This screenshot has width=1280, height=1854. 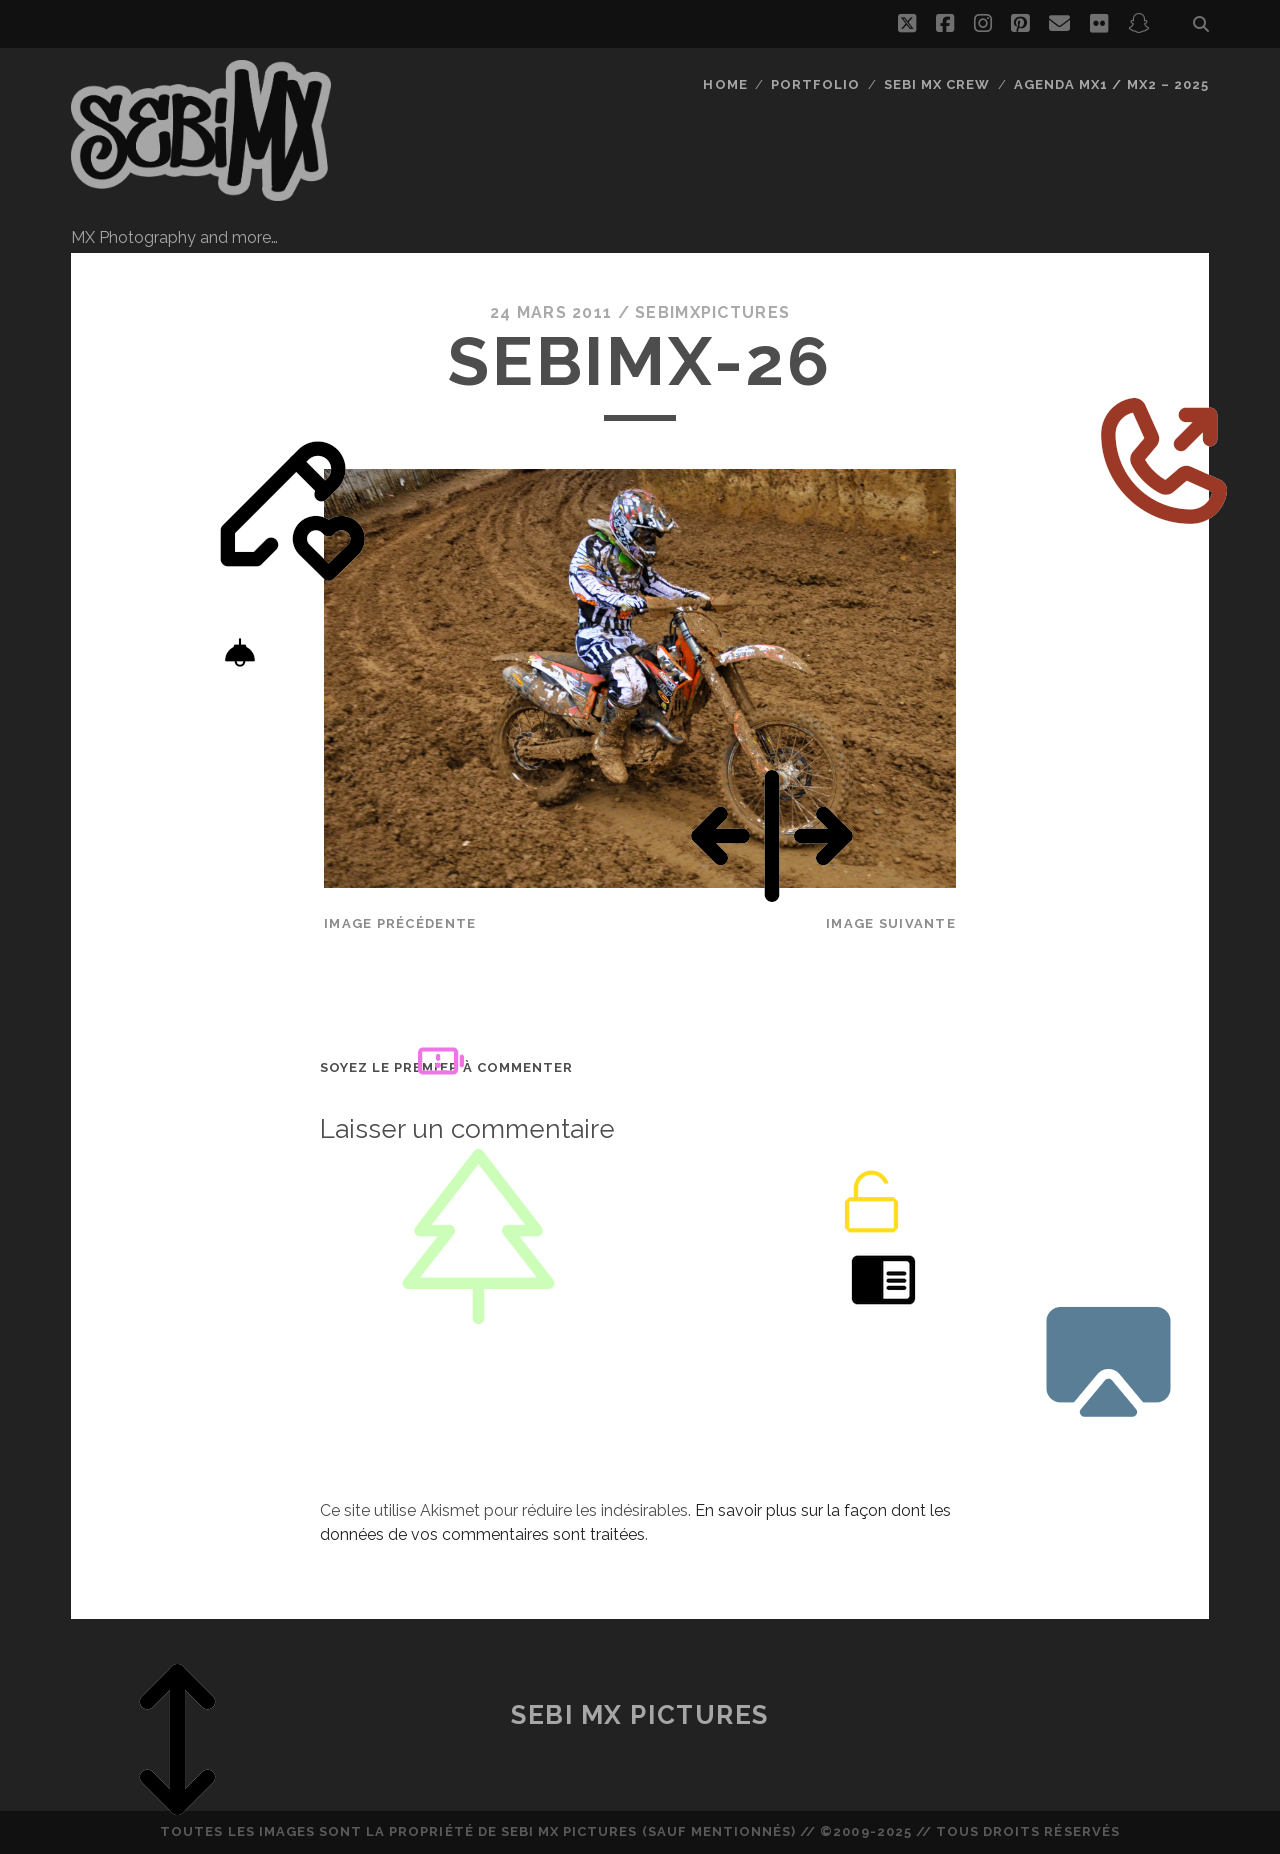 I want to click on make an outgoing call, so click(x=1166, y=458).